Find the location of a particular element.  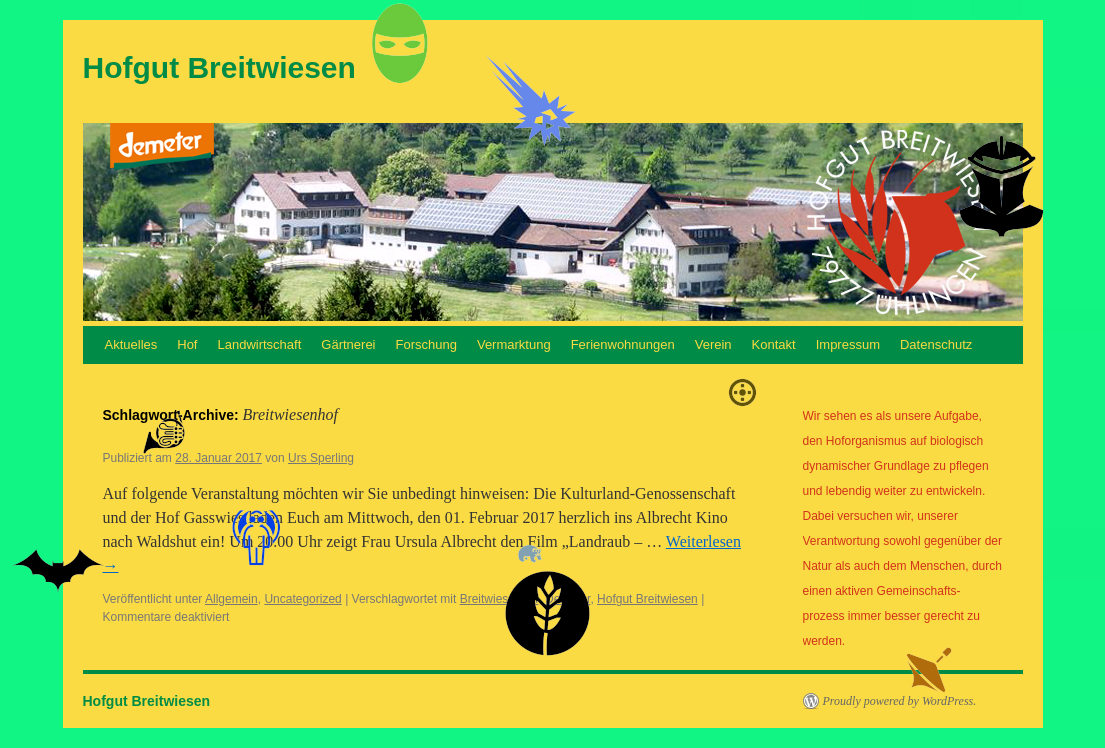

access brass instrument sounds or samples is located at coordinates (164, 432).